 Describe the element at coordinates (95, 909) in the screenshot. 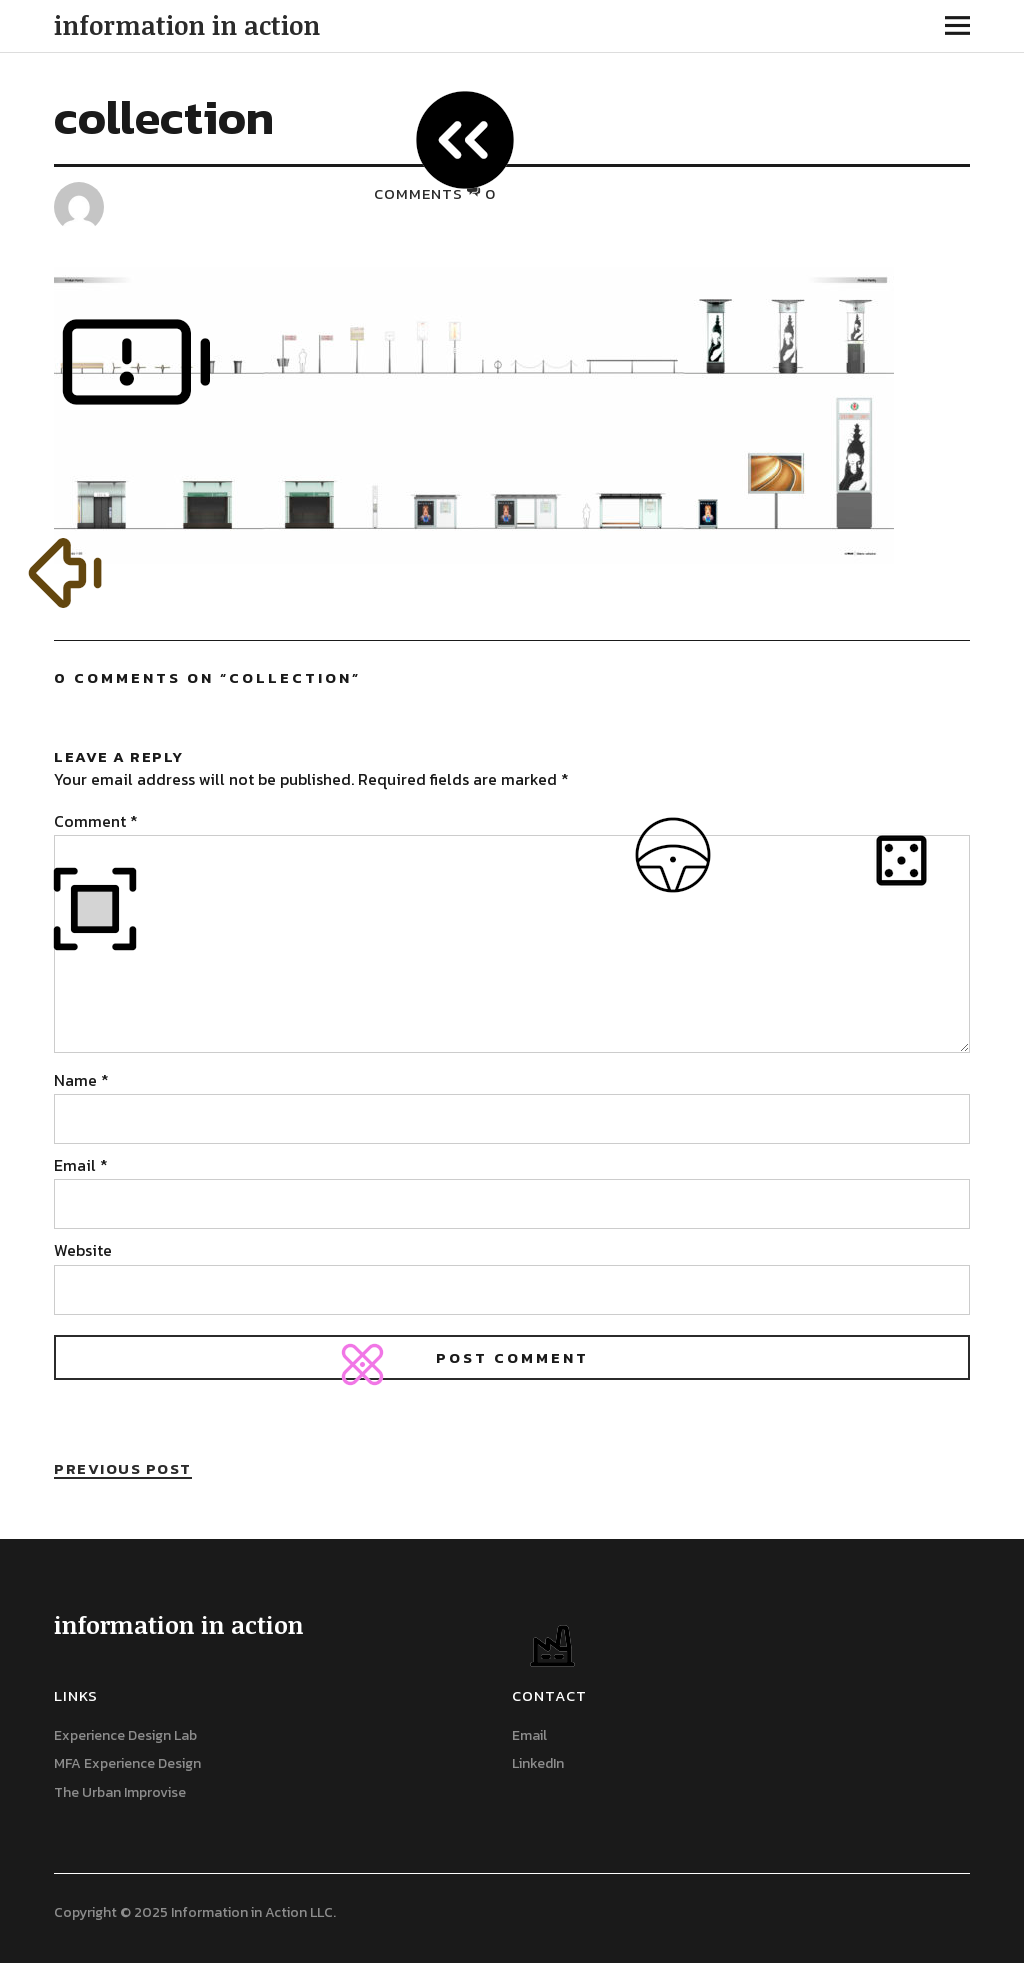

I see `scan a document or QR code` at that location.